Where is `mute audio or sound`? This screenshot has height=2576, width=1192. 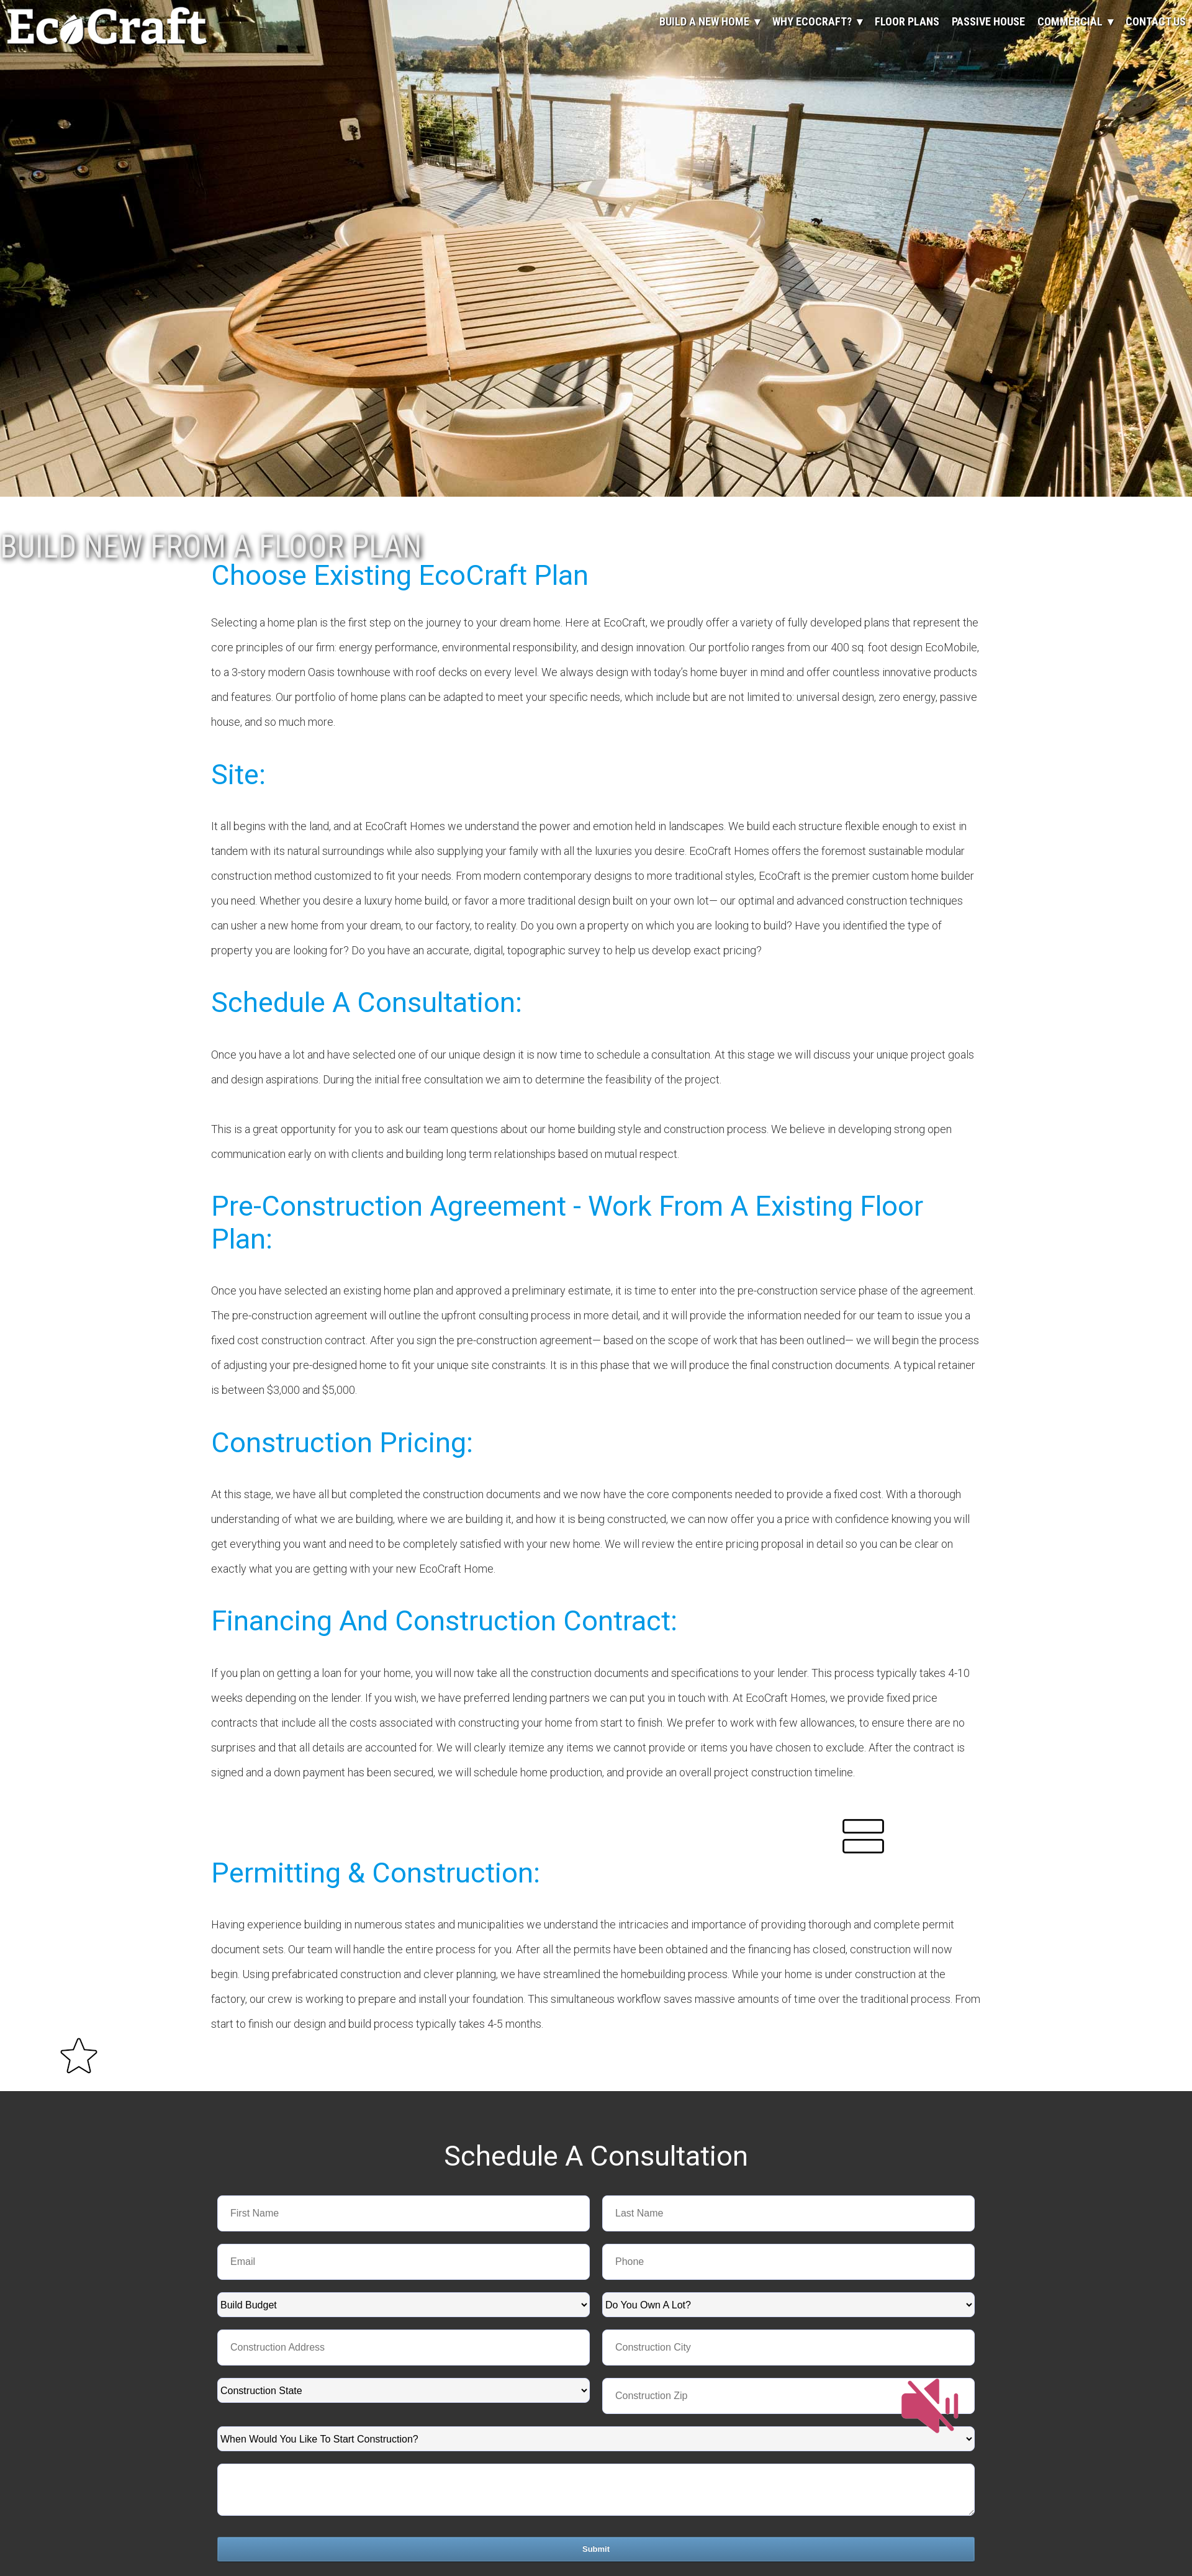 mute audio or sound is located at coordinates (929, 2406).